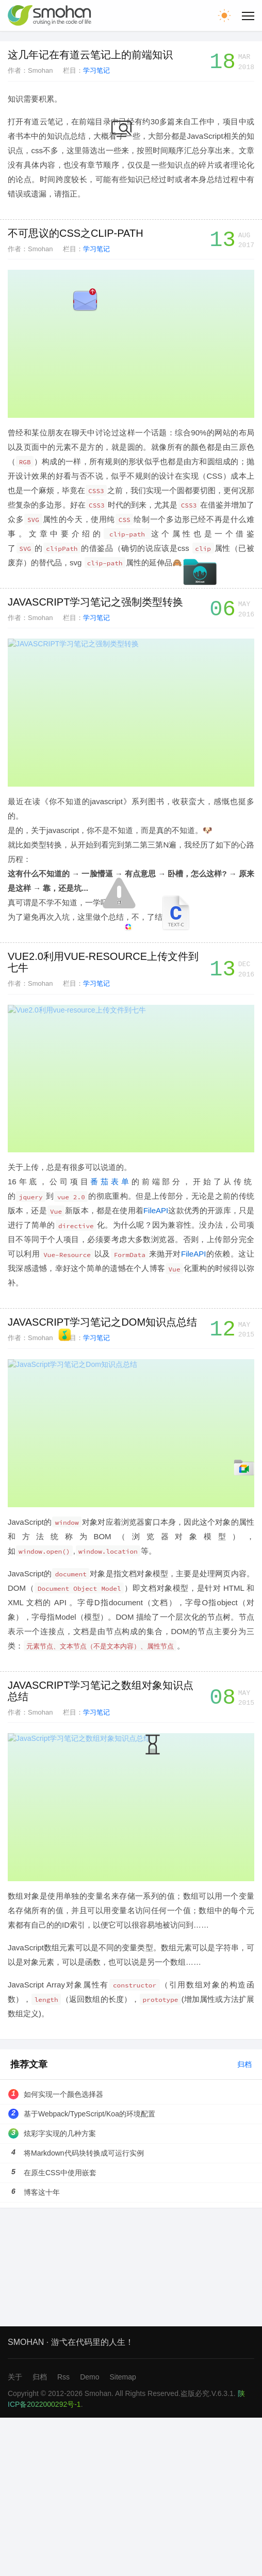 This screenshot has height=2576, width=262. Describe the element at coordinates (85, 301) in the screenshot. I see `send an email message` at that location.